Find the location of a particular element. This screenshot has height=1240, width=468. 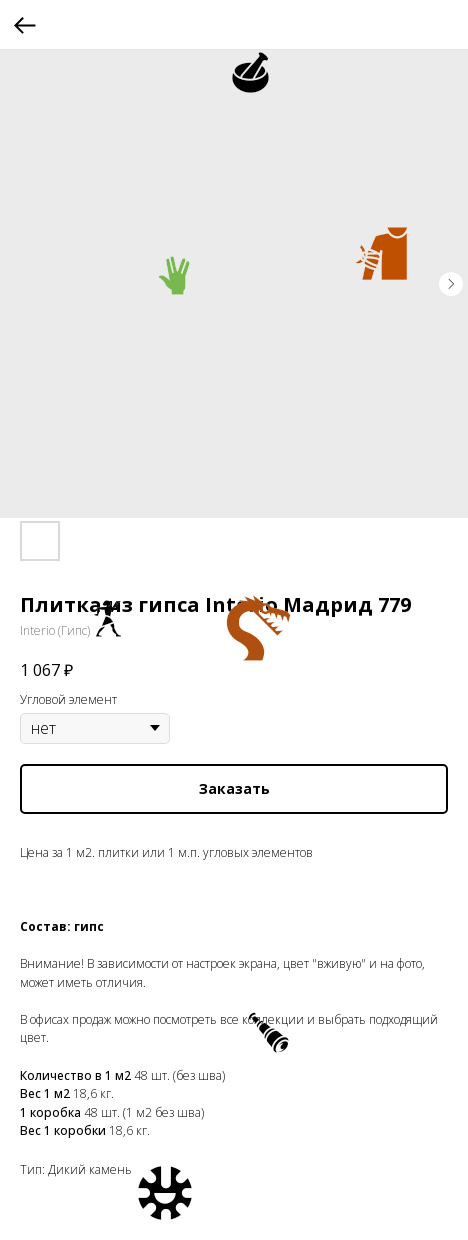

select sea serpent creature in game is located at coordinates (258, 628).